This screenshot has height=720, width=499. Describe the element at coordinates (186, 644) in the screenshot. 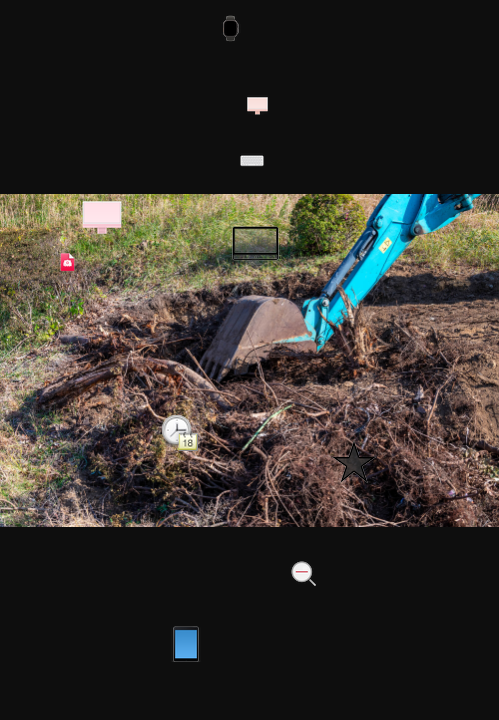

I see `iPad Air 2 device icon` at that location.